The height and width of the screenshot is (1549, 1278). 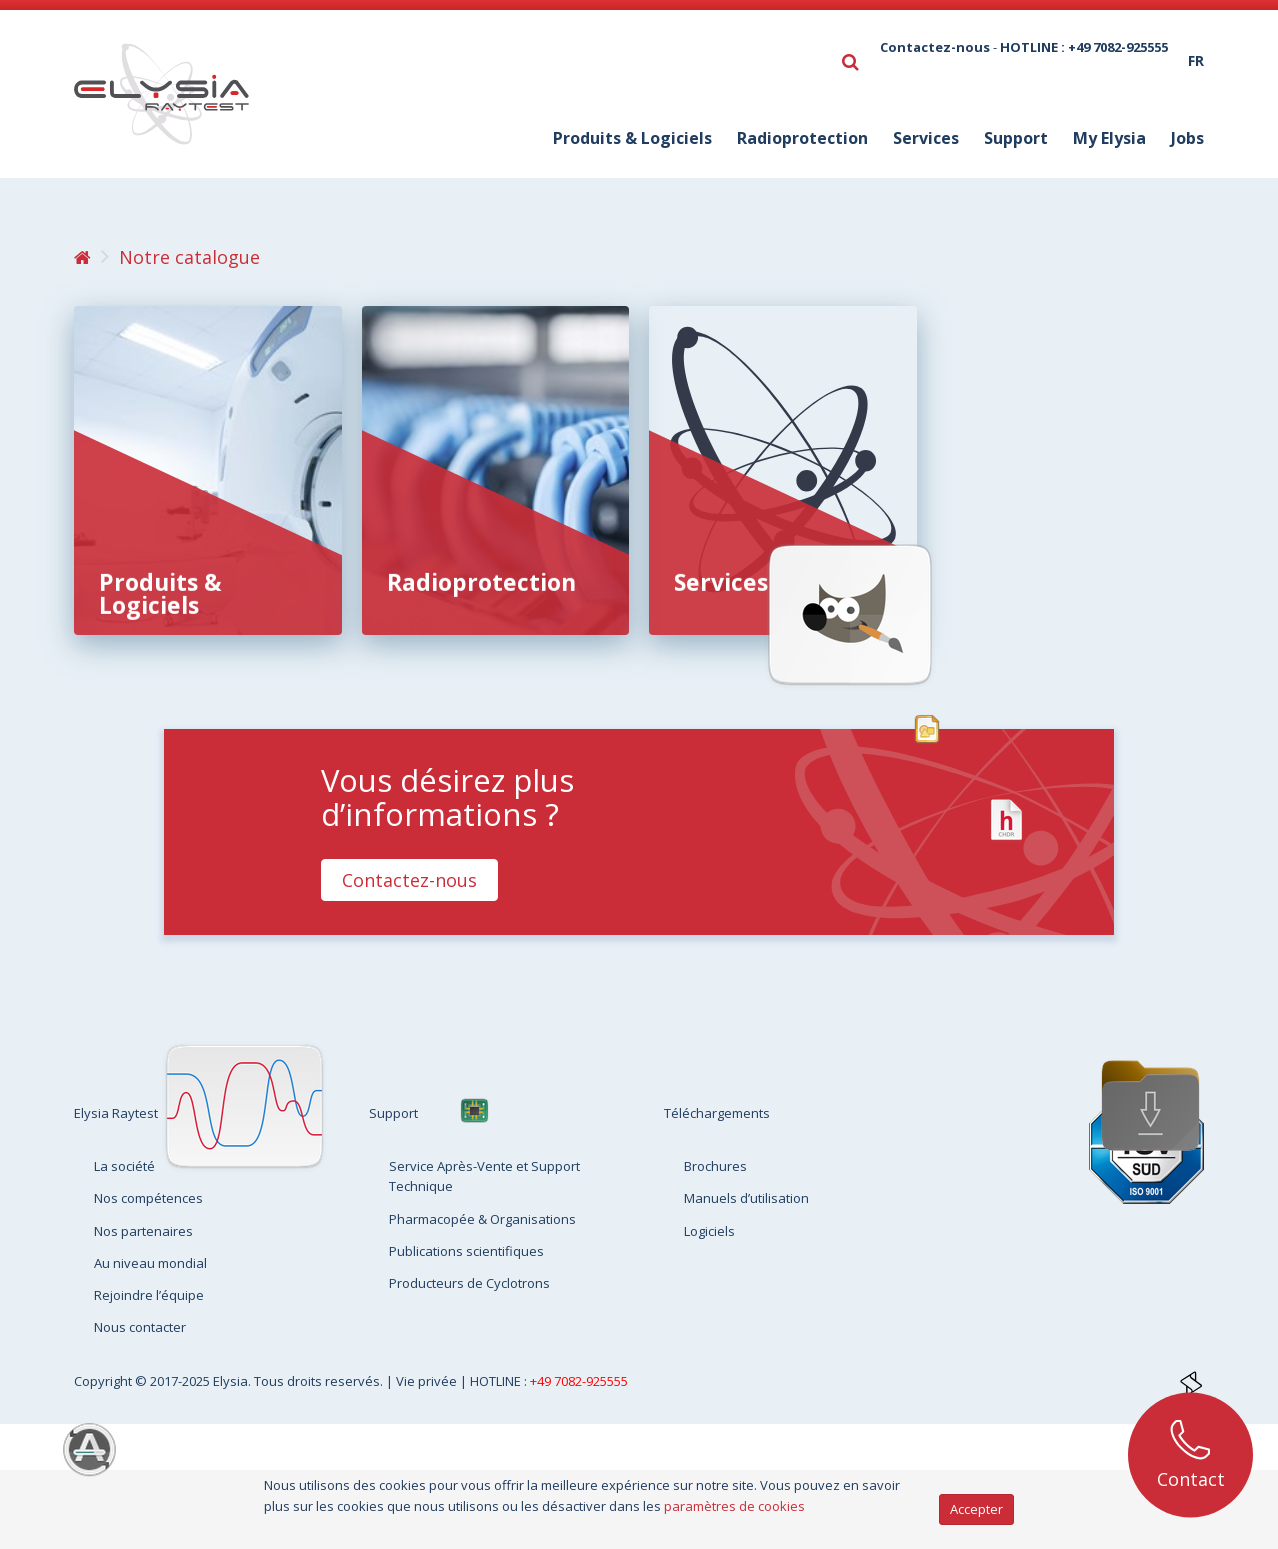 What do you see at coordinates (927, 729) in the screenshot?
I see `open a graphics template file` at bounding box center [927, 729].